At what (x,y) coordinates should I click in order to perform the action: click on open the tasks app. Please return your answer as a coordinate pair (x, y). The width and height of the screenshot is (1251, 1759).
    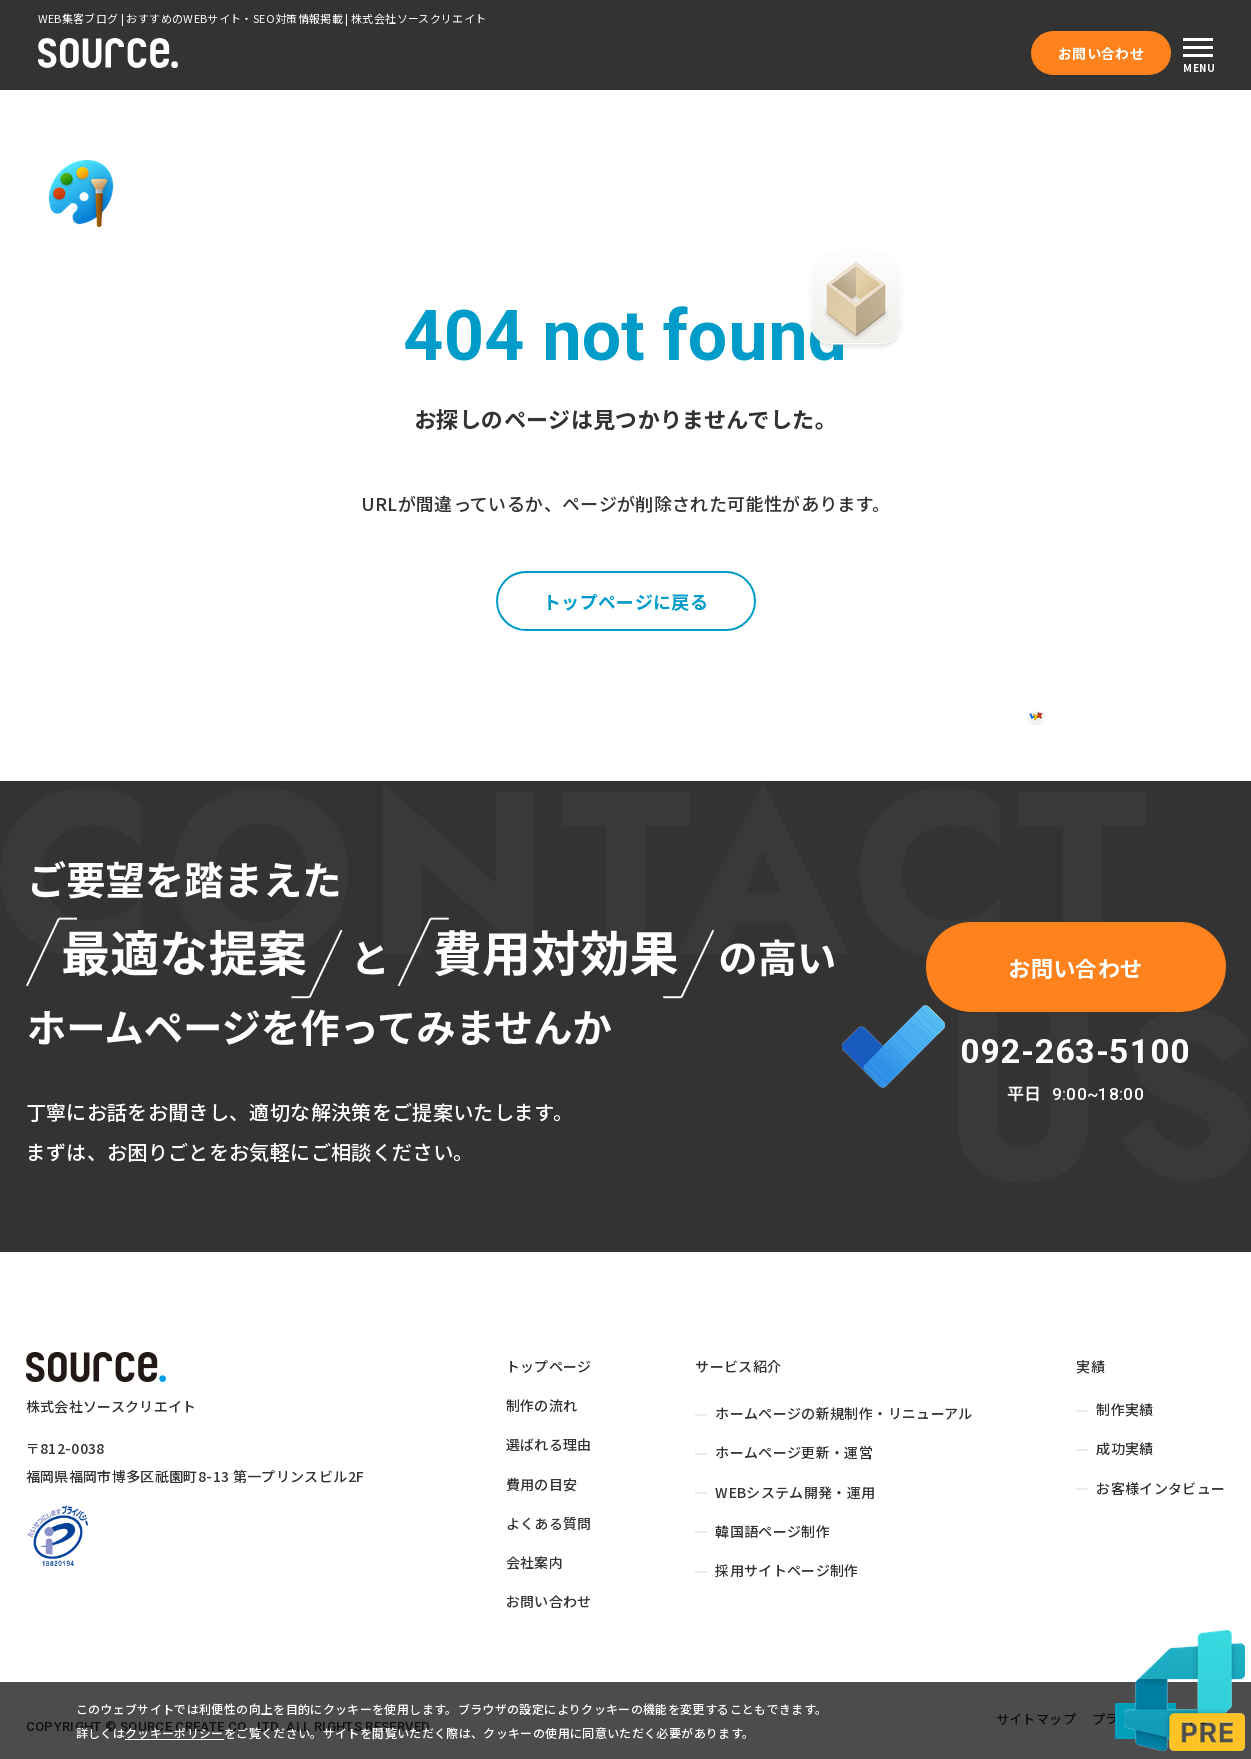
    Looking at the image, I should click on (893, 1046).